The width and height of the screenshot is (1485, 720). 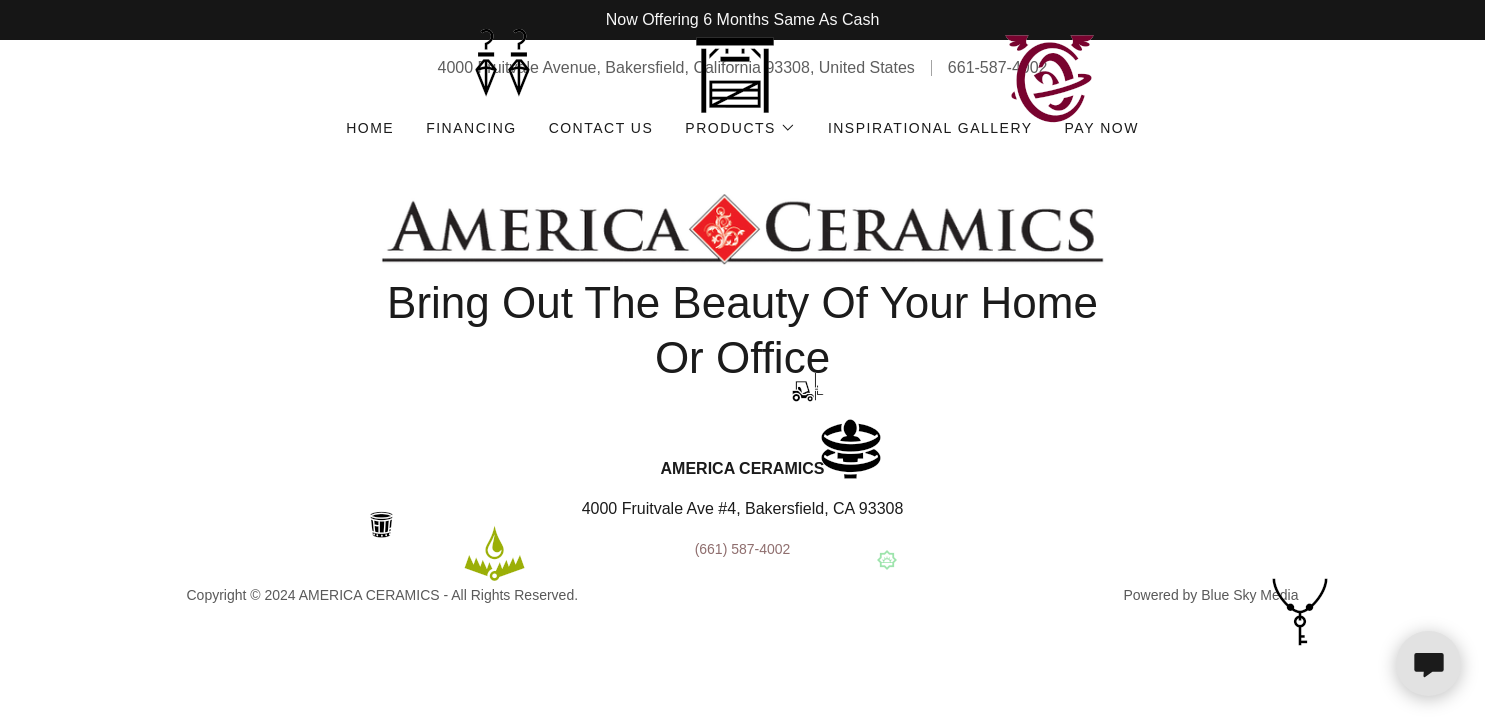 I want to click on indicates a grease trap or oil collection hazard, so click(x=494, y=555).